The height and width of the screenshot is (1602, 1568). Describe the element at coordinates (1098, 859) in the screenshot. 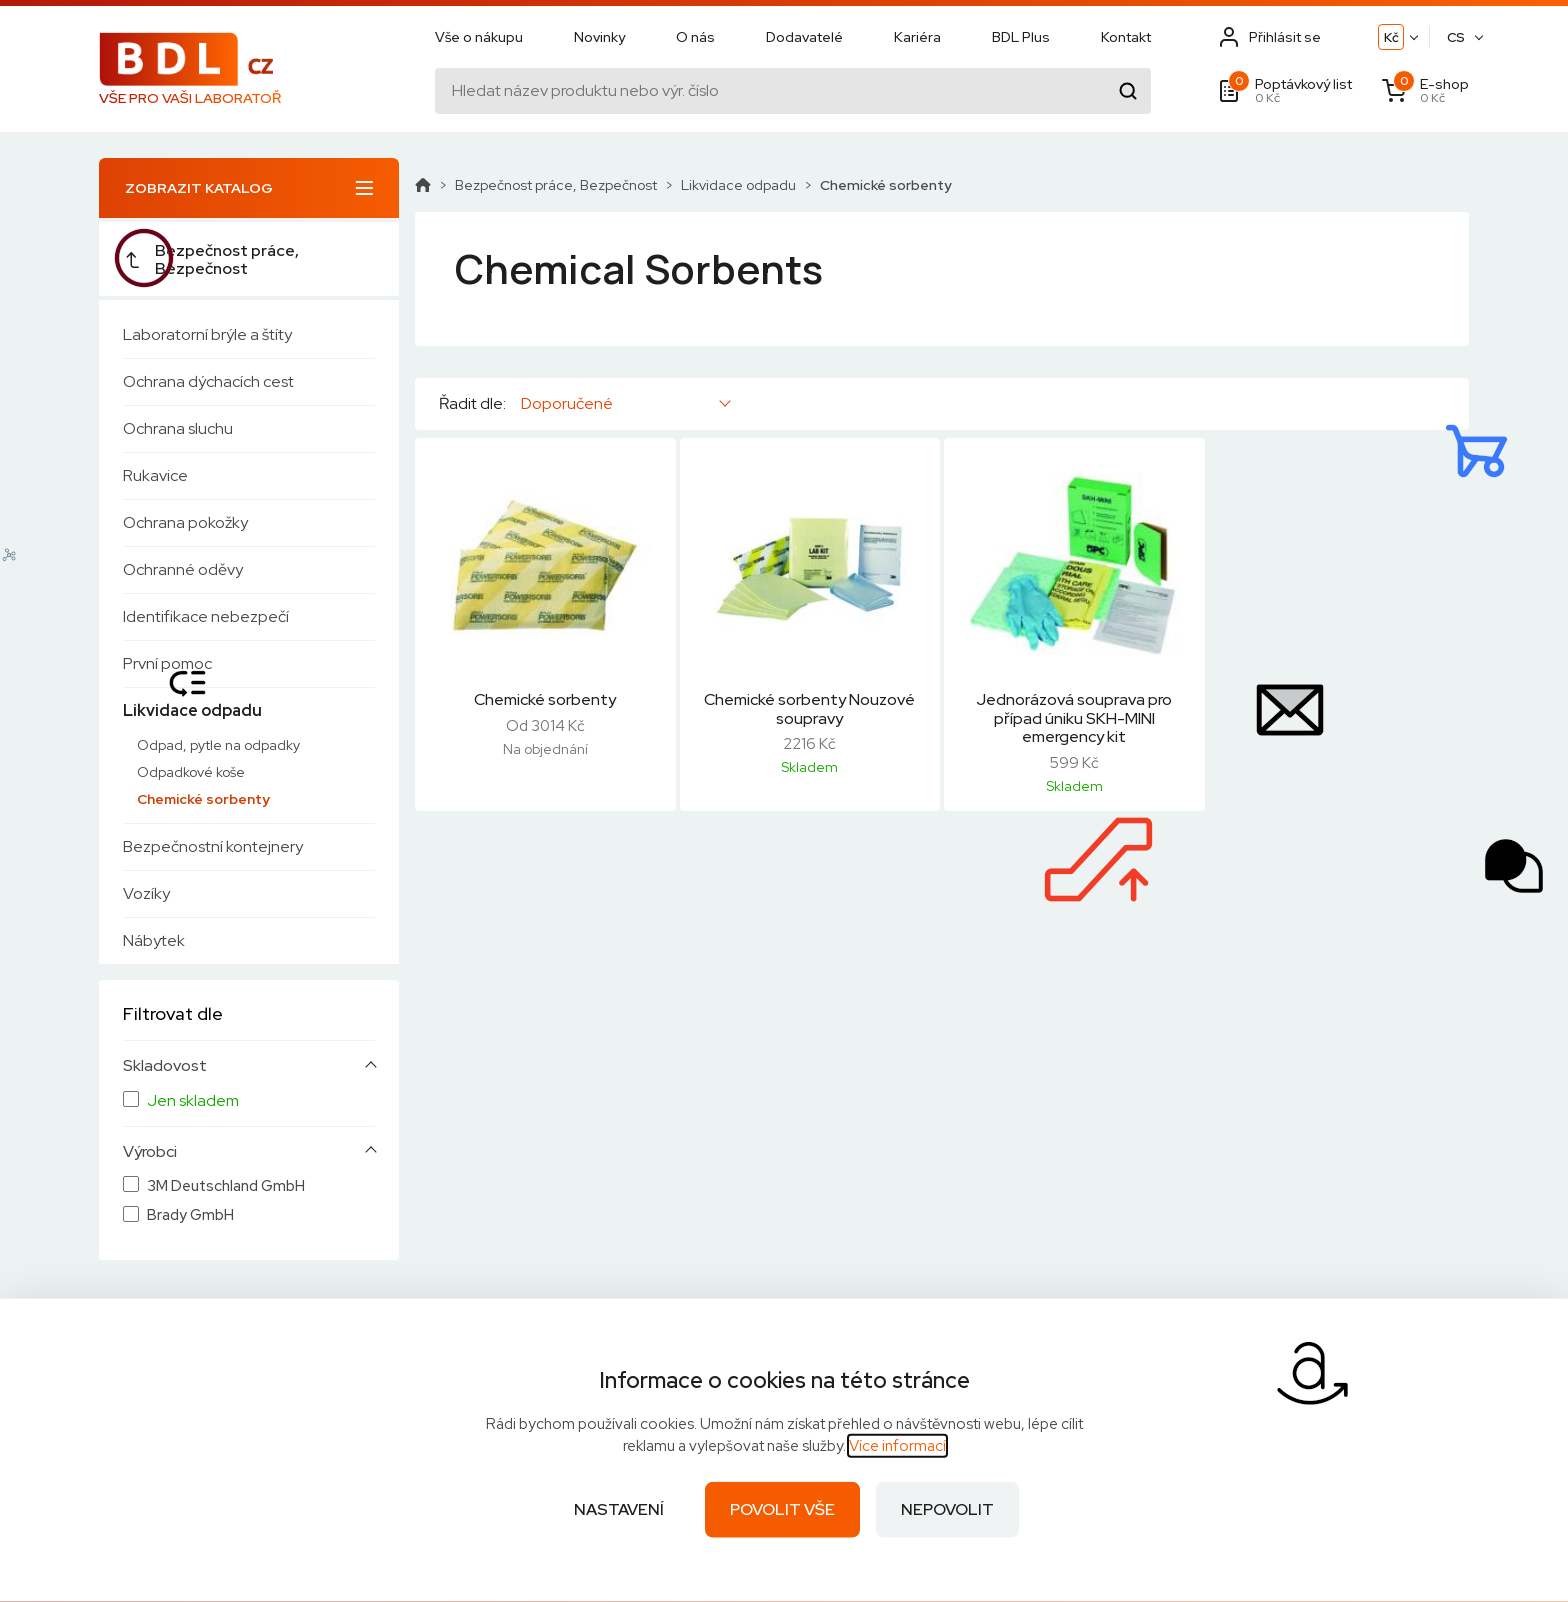

I see `indicates escalator going up` at that location.